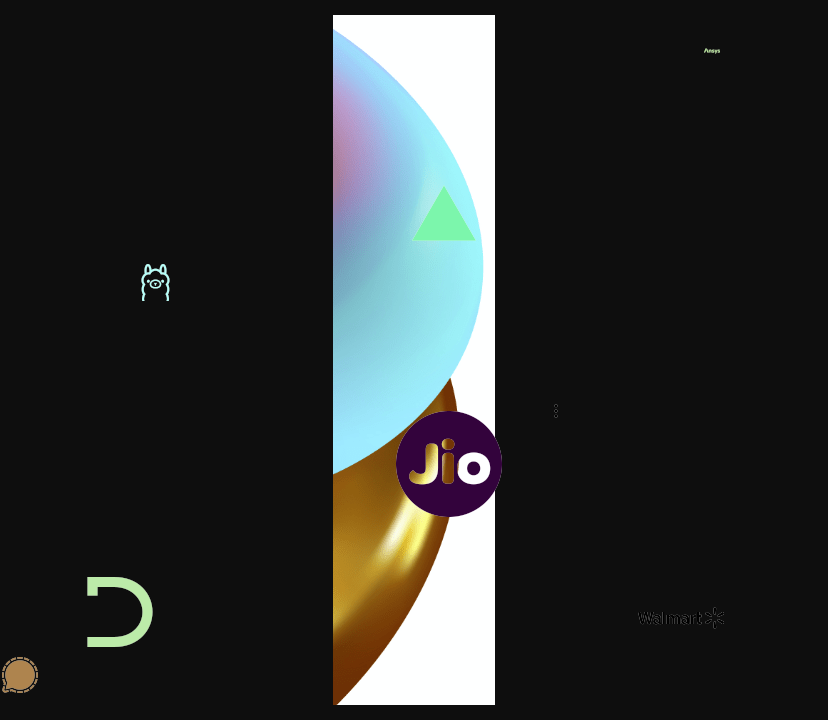 This screenshot has height=720, width=828. I want to click on open the Walmart app, so click(681, 618).